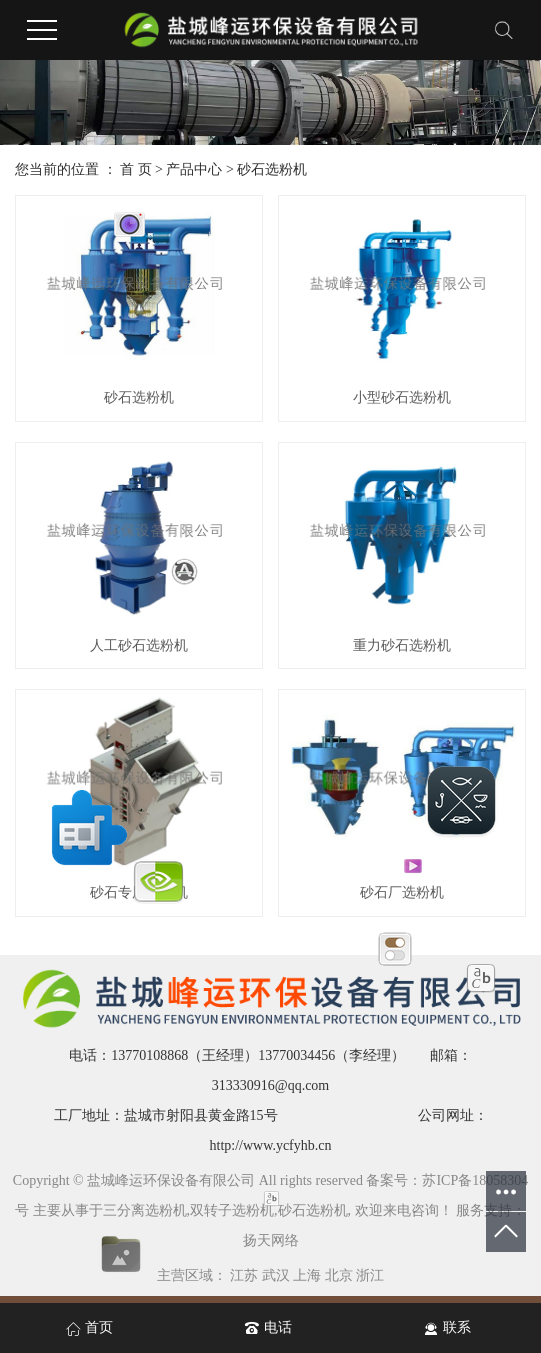 This screenshot has height=1353, width=541. I want to click on open nvidia graphics settings, so click(158, 881).